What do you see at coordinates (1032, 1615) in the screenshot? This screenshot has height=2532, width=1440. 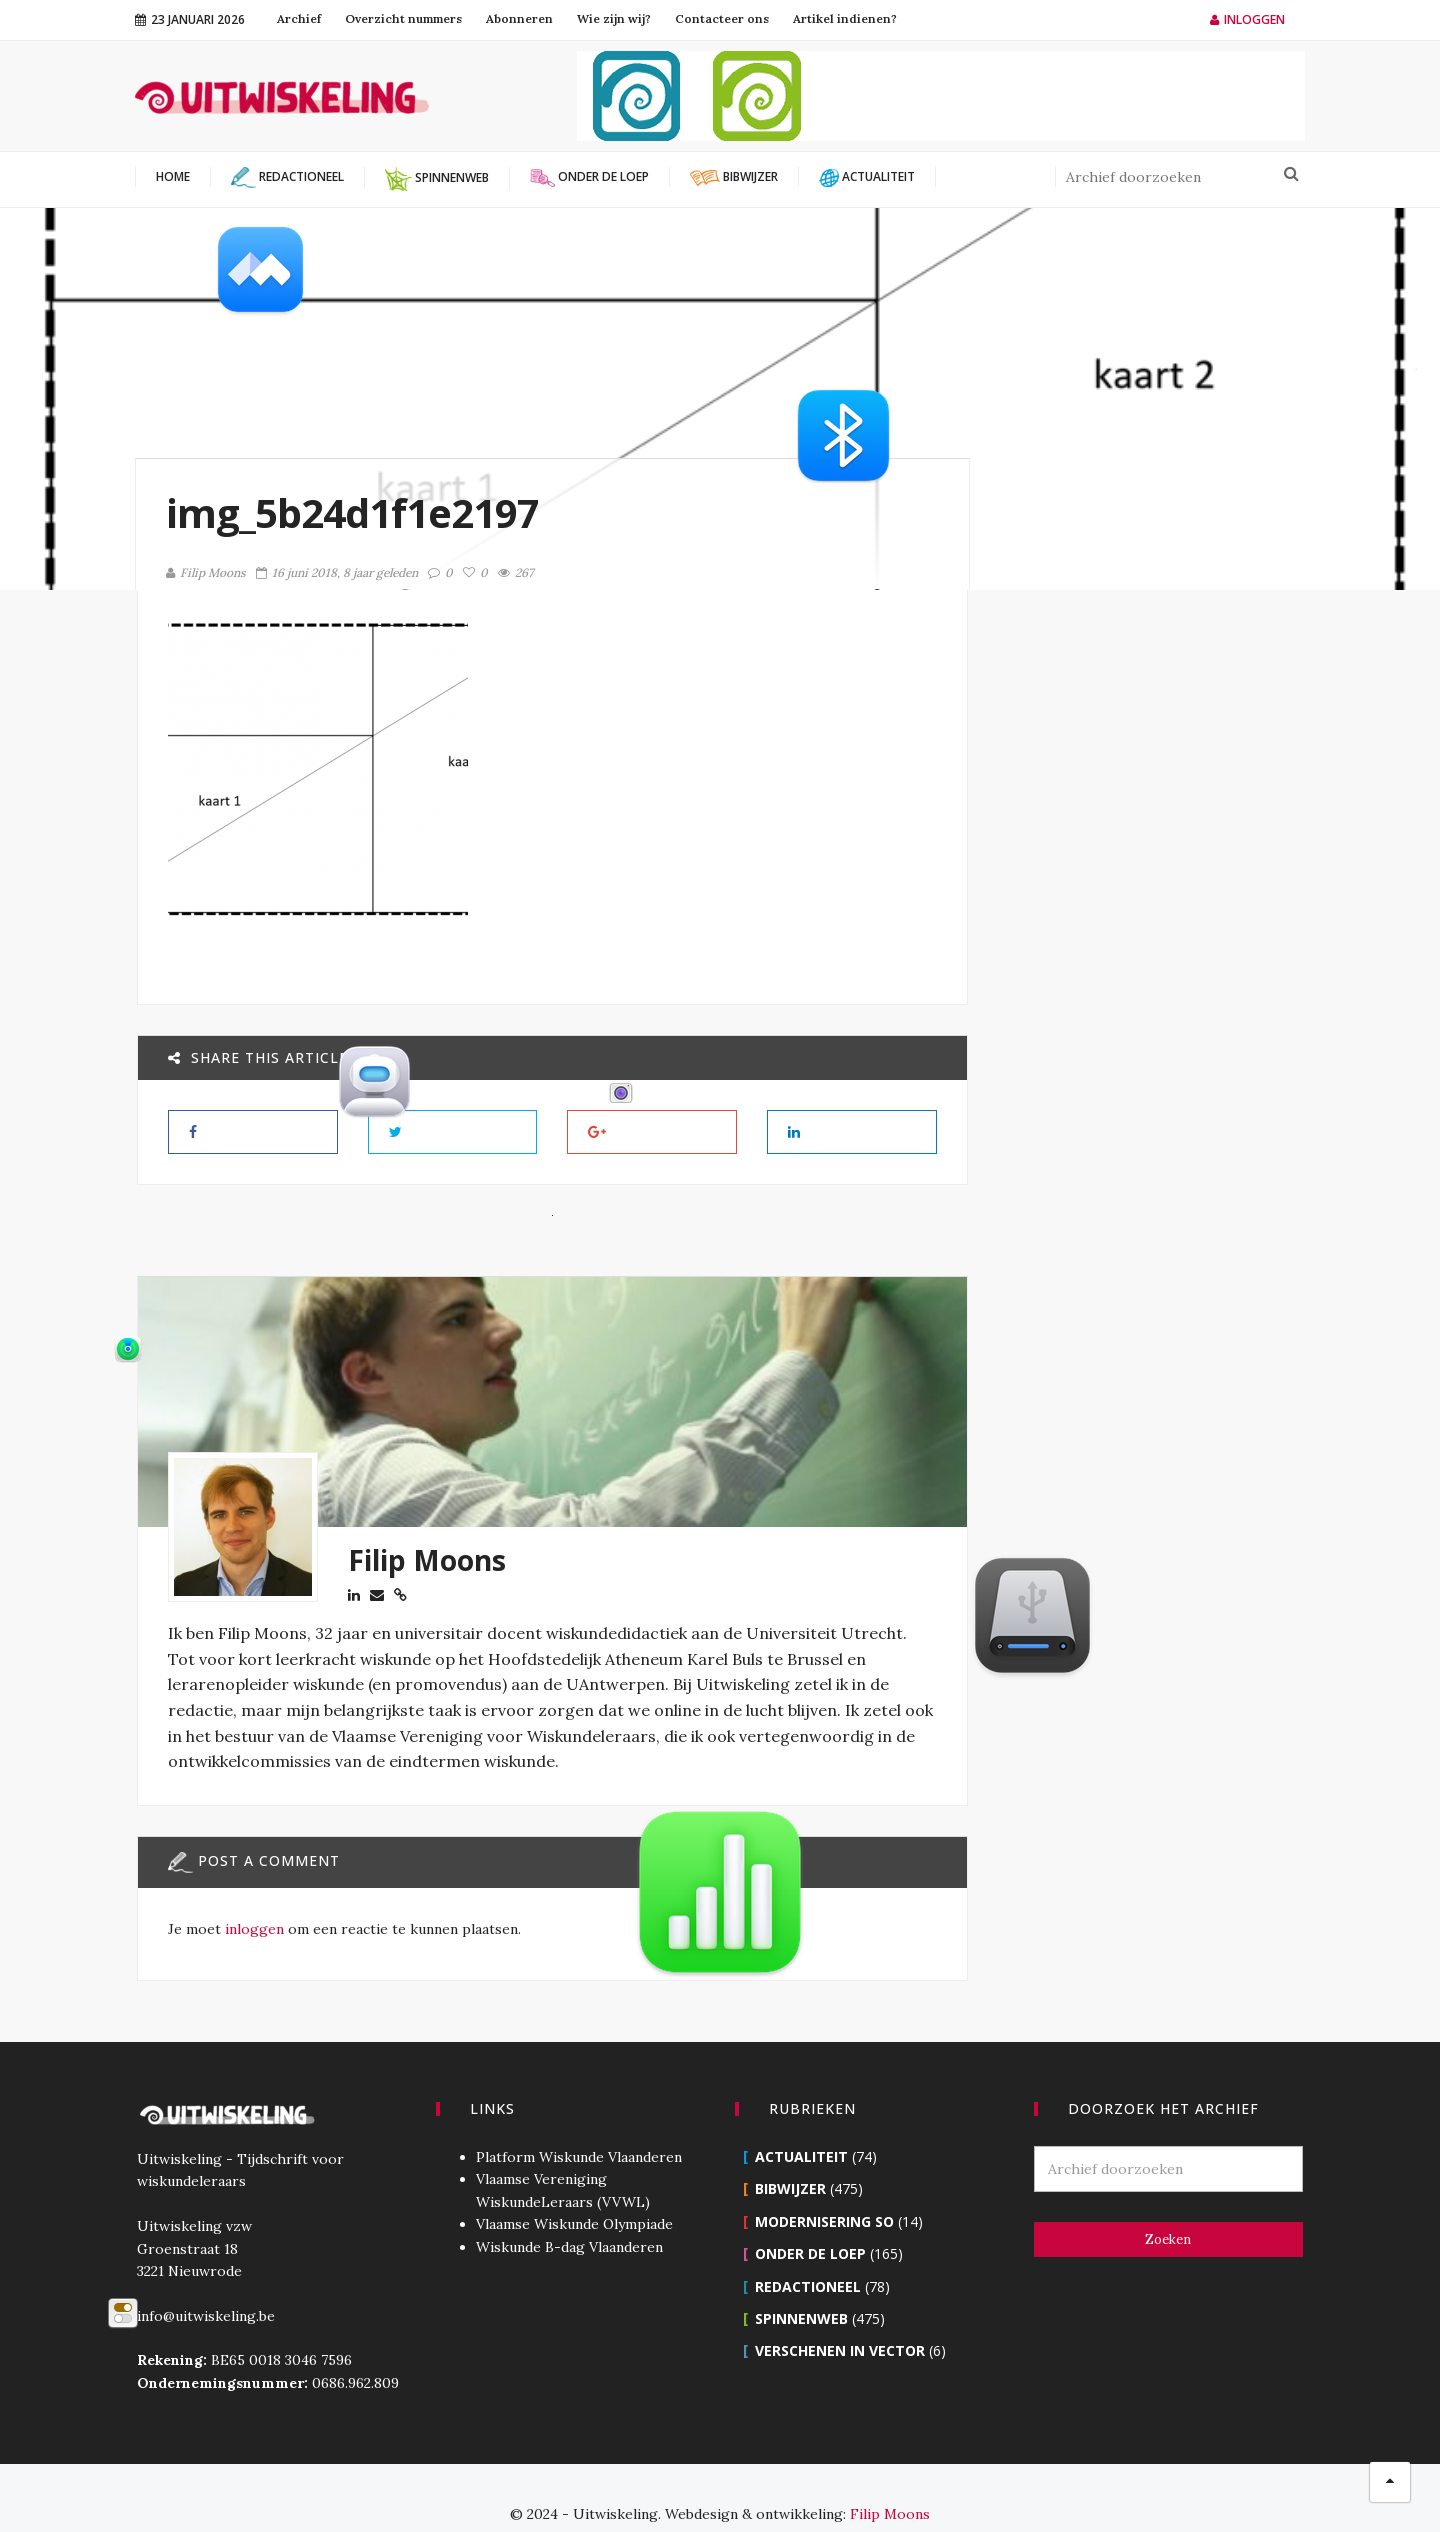 I see `launch ventoy bootable usb creation tool` at bounding box center [1032, 1615].